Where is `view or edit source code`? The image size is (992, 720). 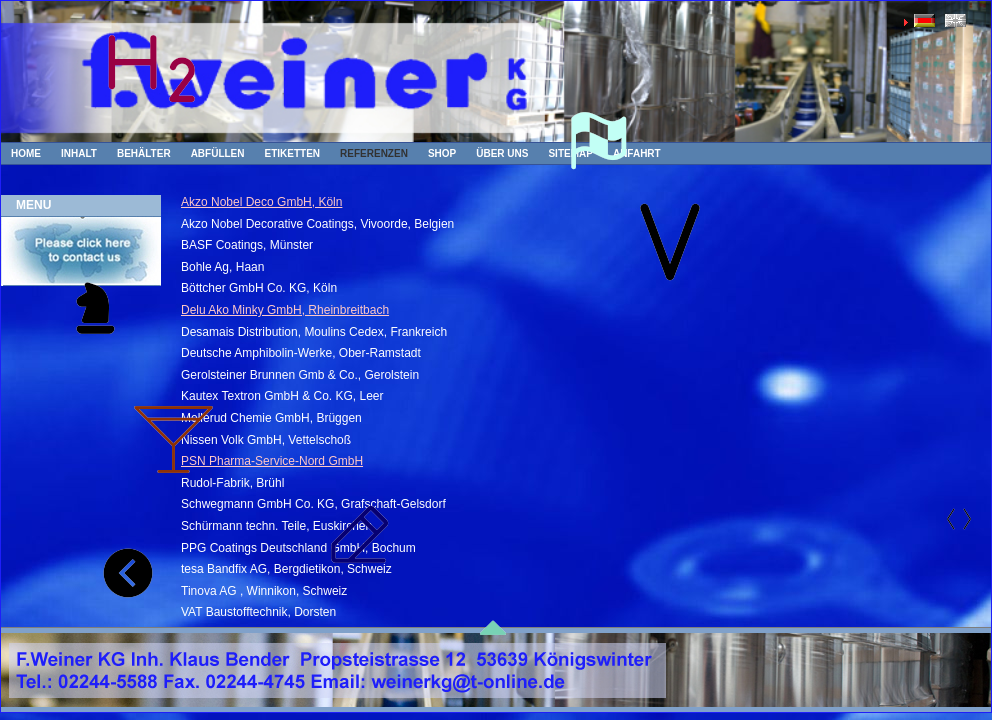 view or edit source code is located at coordinates (959, 519).